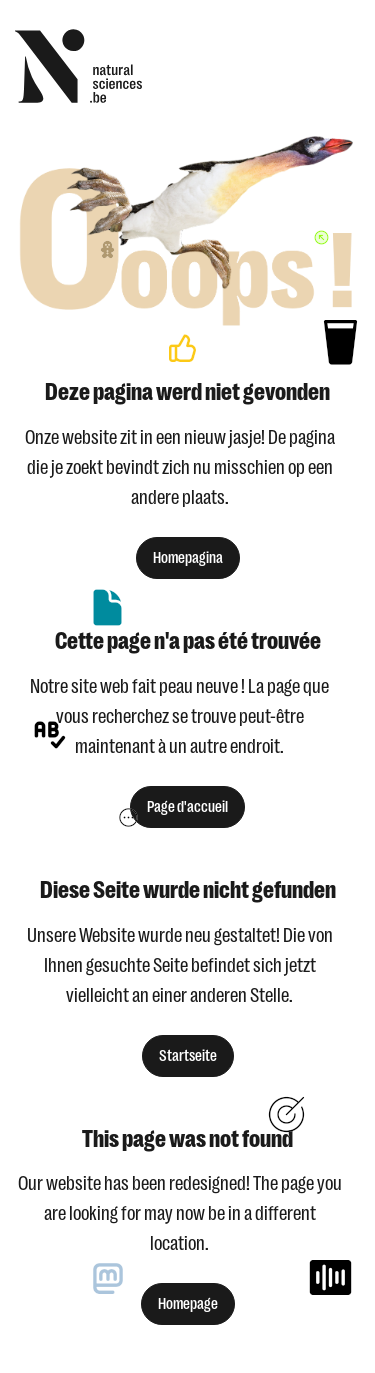 The image size is (375, 1373). Describe the element at coordinates (107, 249) in the screenshot. I see `gingerbread man cookie icon` at that location.